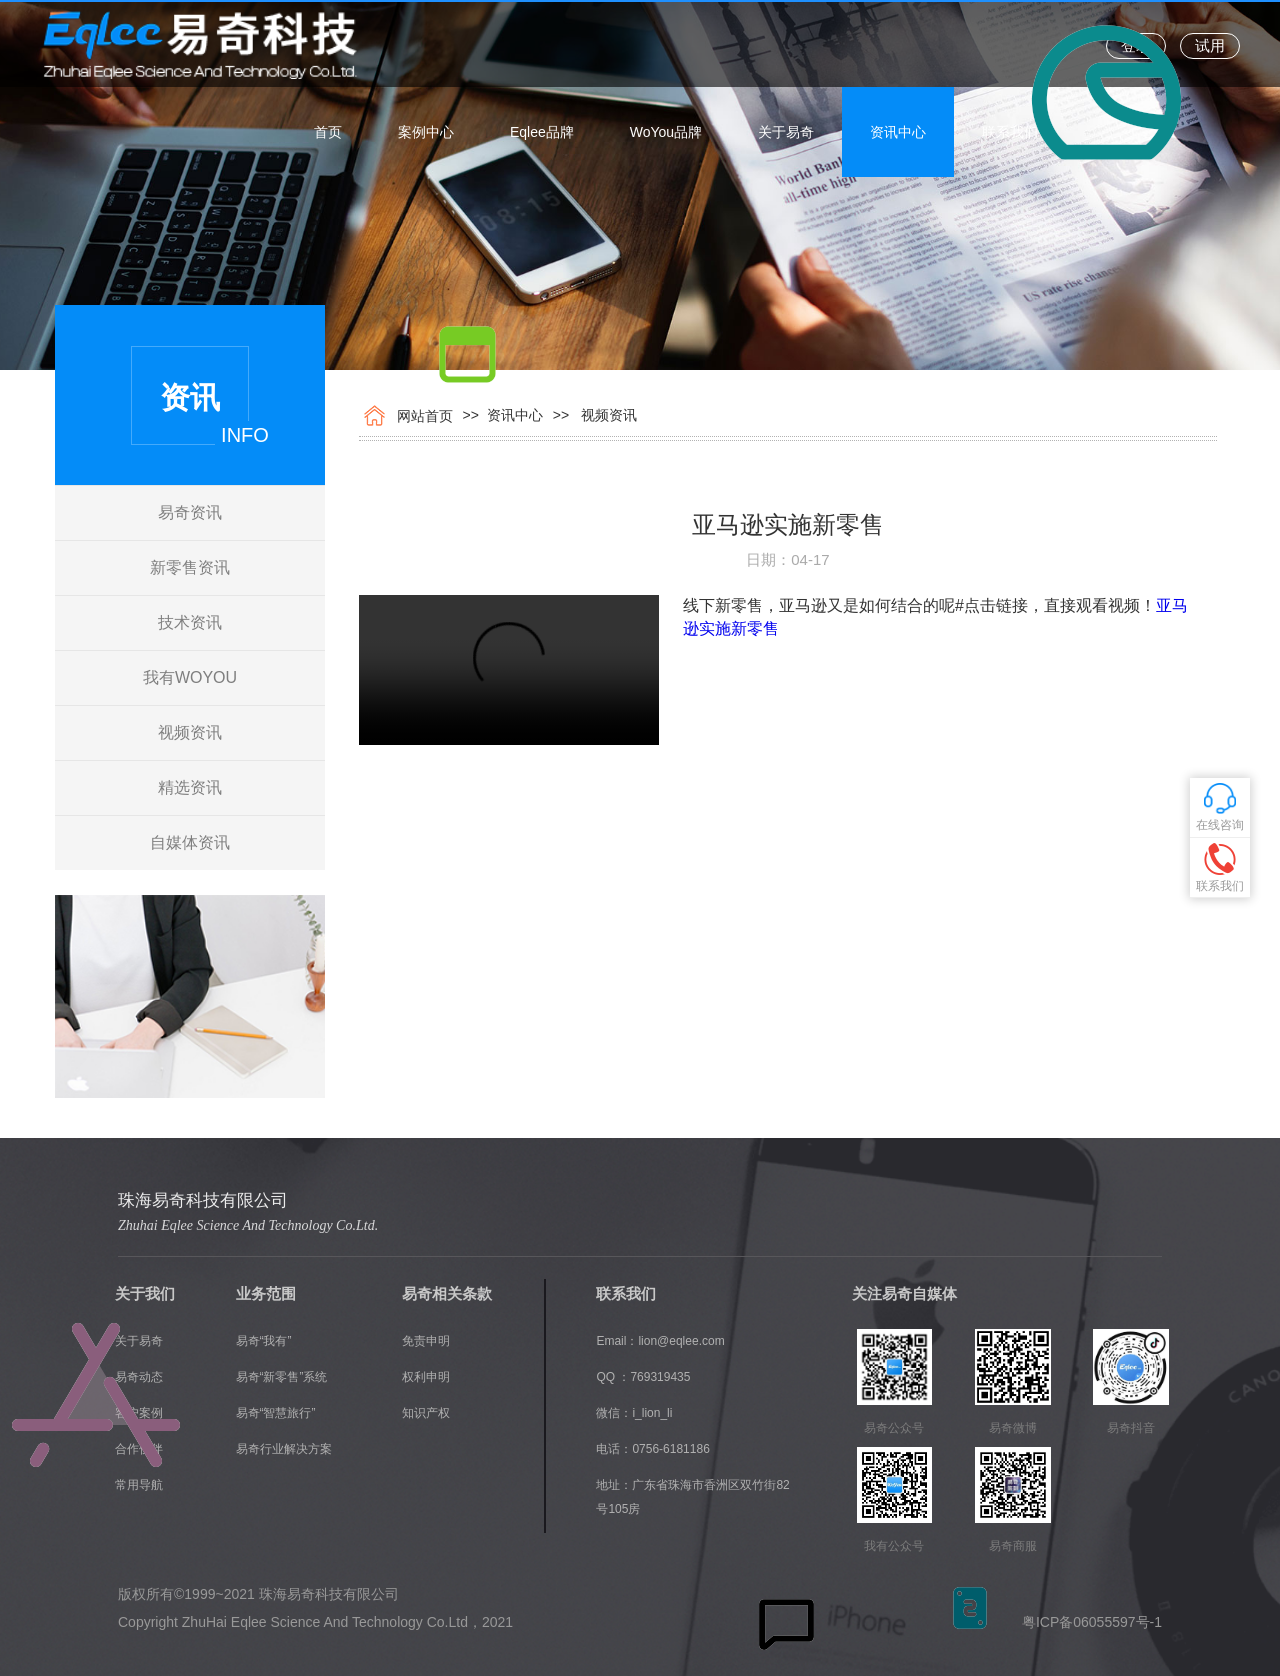 The image size is (1280, 1676). What do you see at coordinates (96, 1401) in the screenshot?
I see `open the app store` at bounding box center [96, 1401].